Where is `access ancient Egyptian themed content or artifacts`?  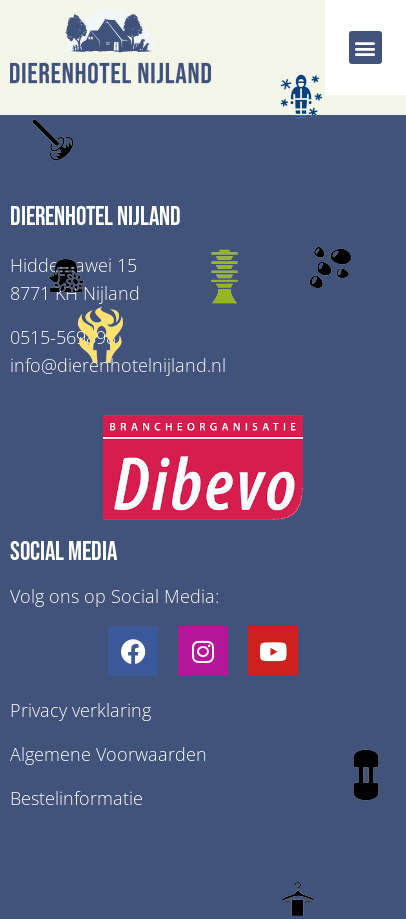 access ancient Egyptian themed content or artifacts is located at coordinates (224, 276).